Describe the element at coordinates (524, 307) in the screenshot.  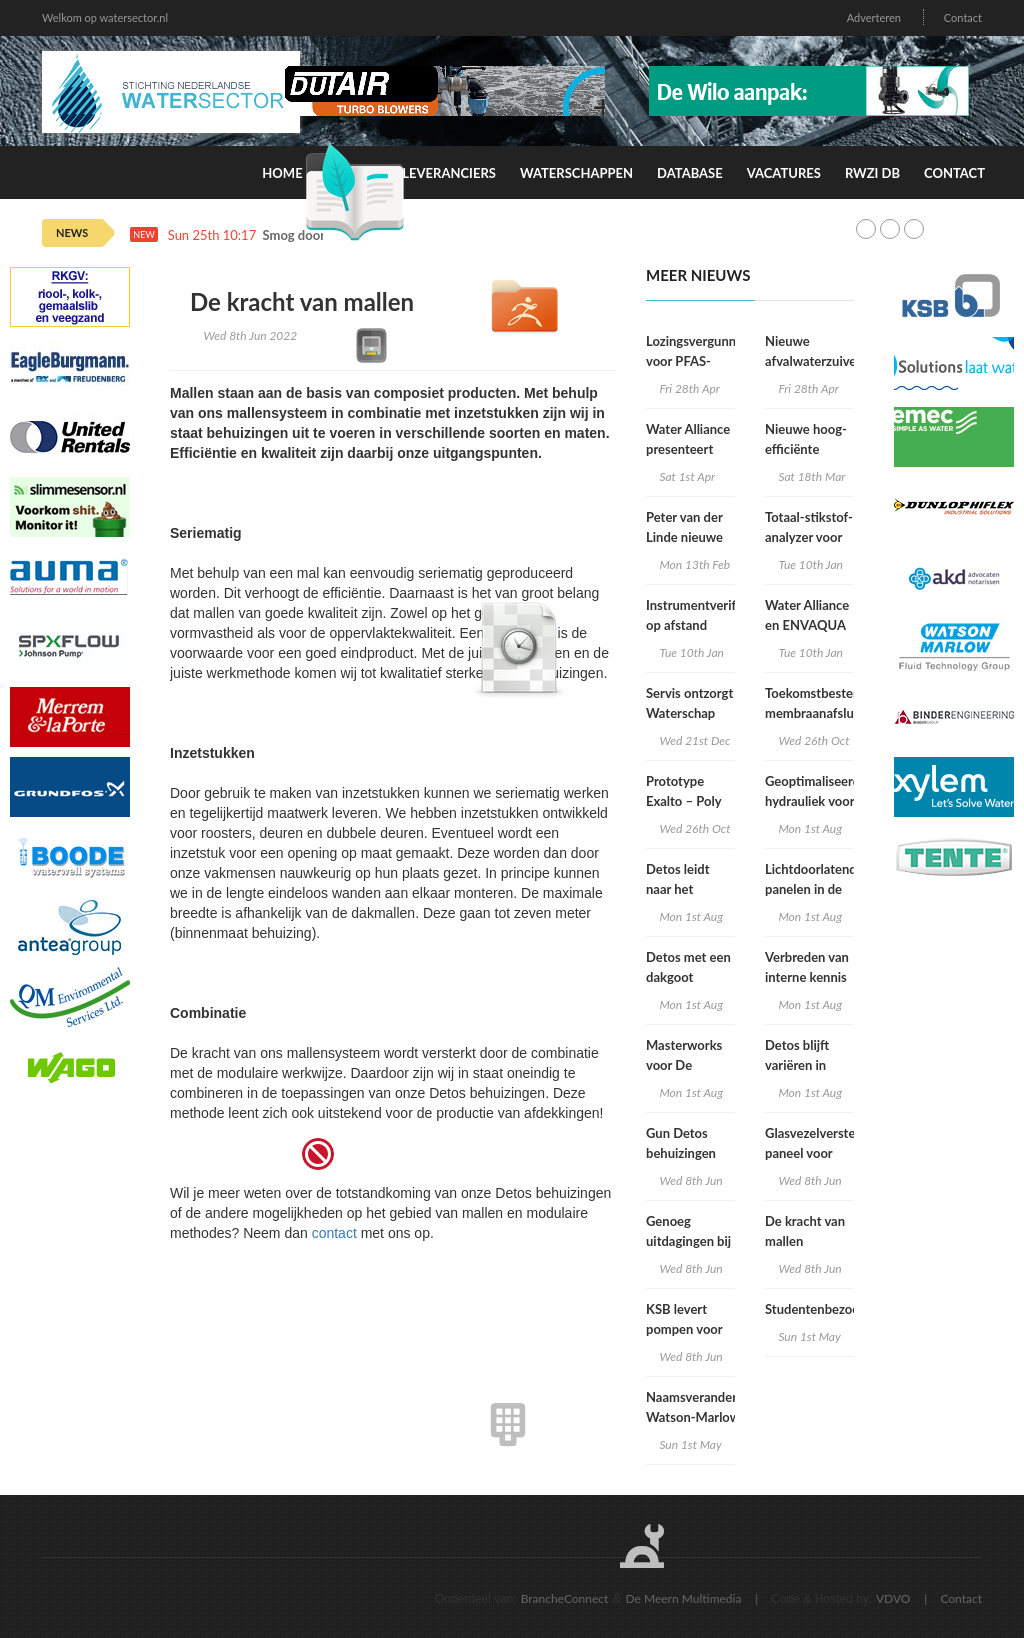
I see `open zbrush project files folder` at that location.